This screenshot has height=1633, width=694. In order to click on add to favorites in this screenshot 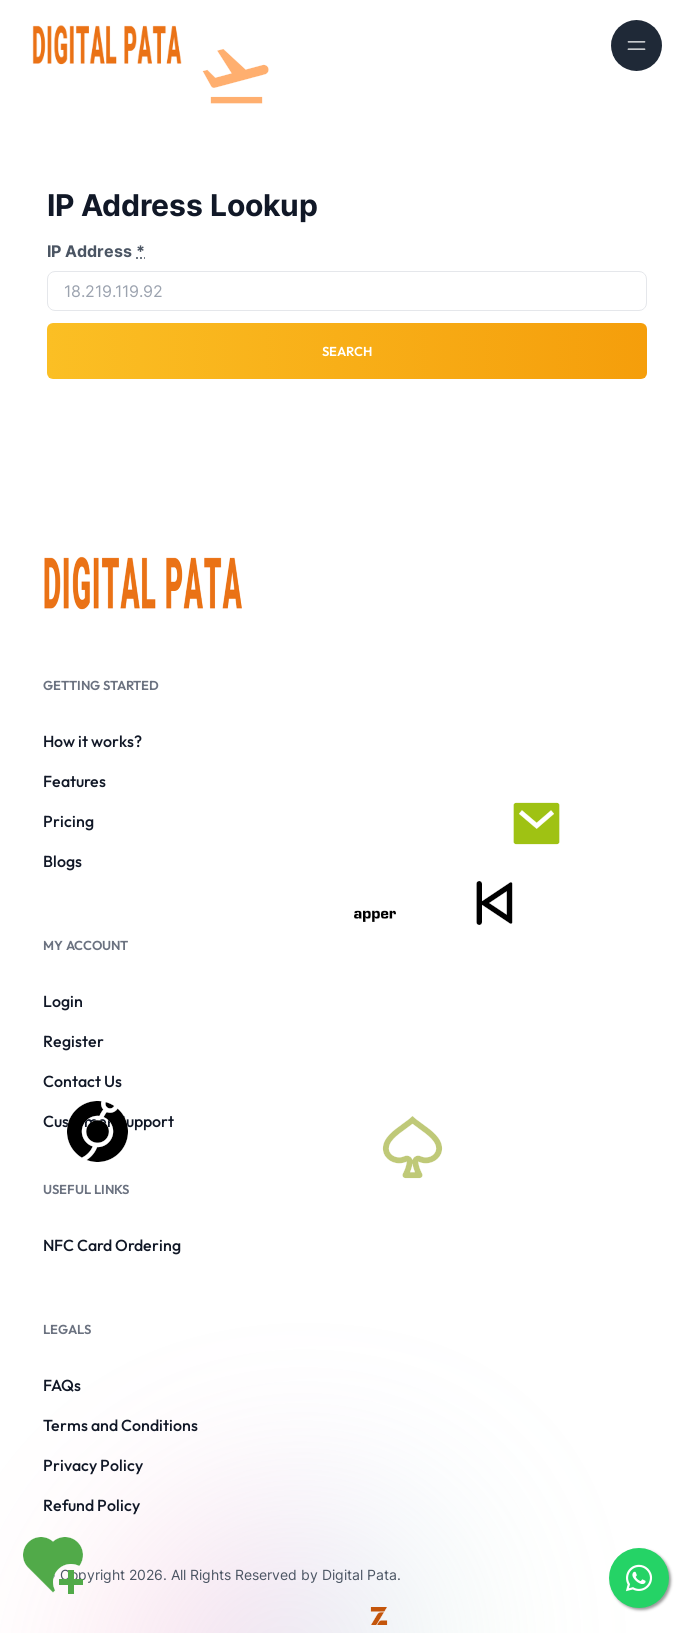, I will do `click(53, 1564)`.